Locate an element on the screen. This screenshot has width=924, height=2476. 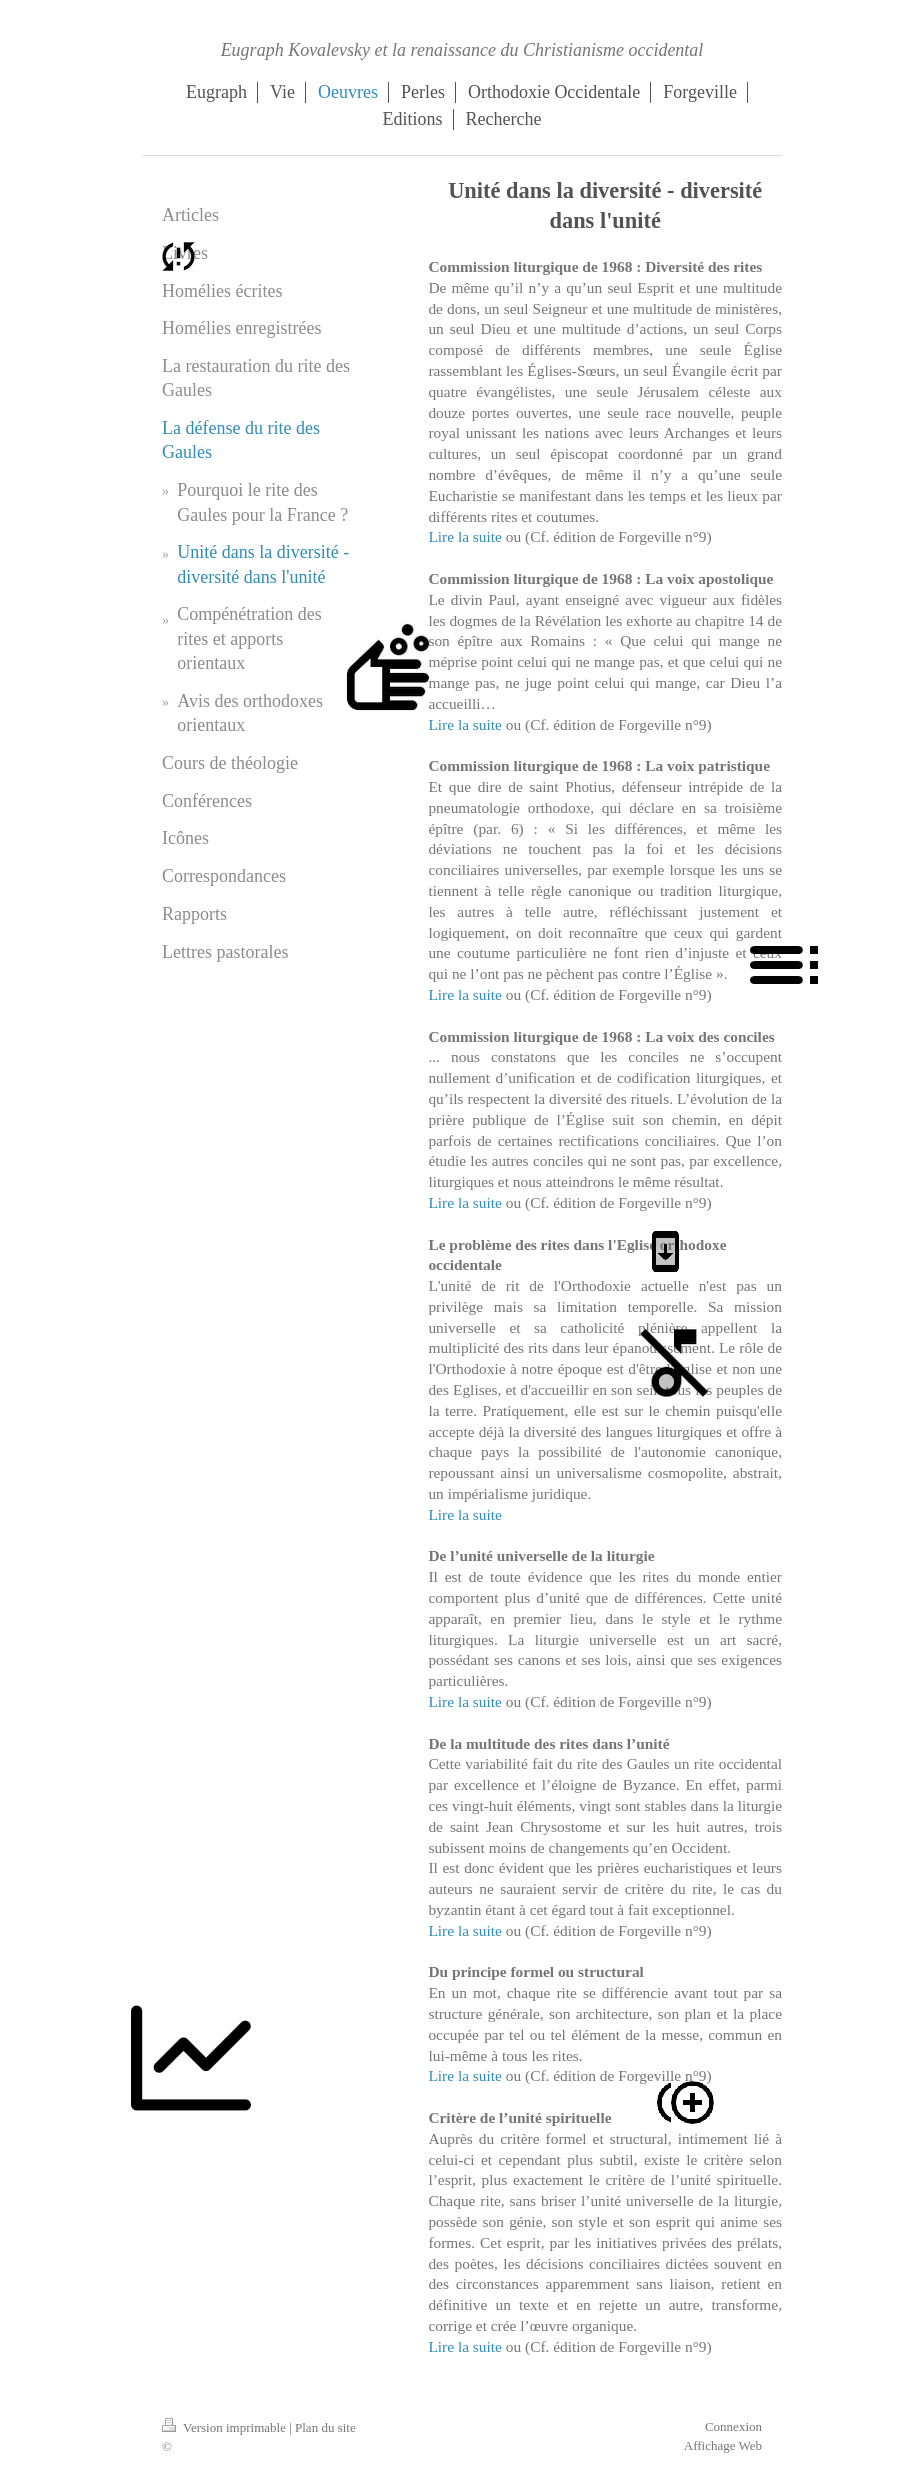
indicates a sync error or failure is located at coordinates (178, 256).